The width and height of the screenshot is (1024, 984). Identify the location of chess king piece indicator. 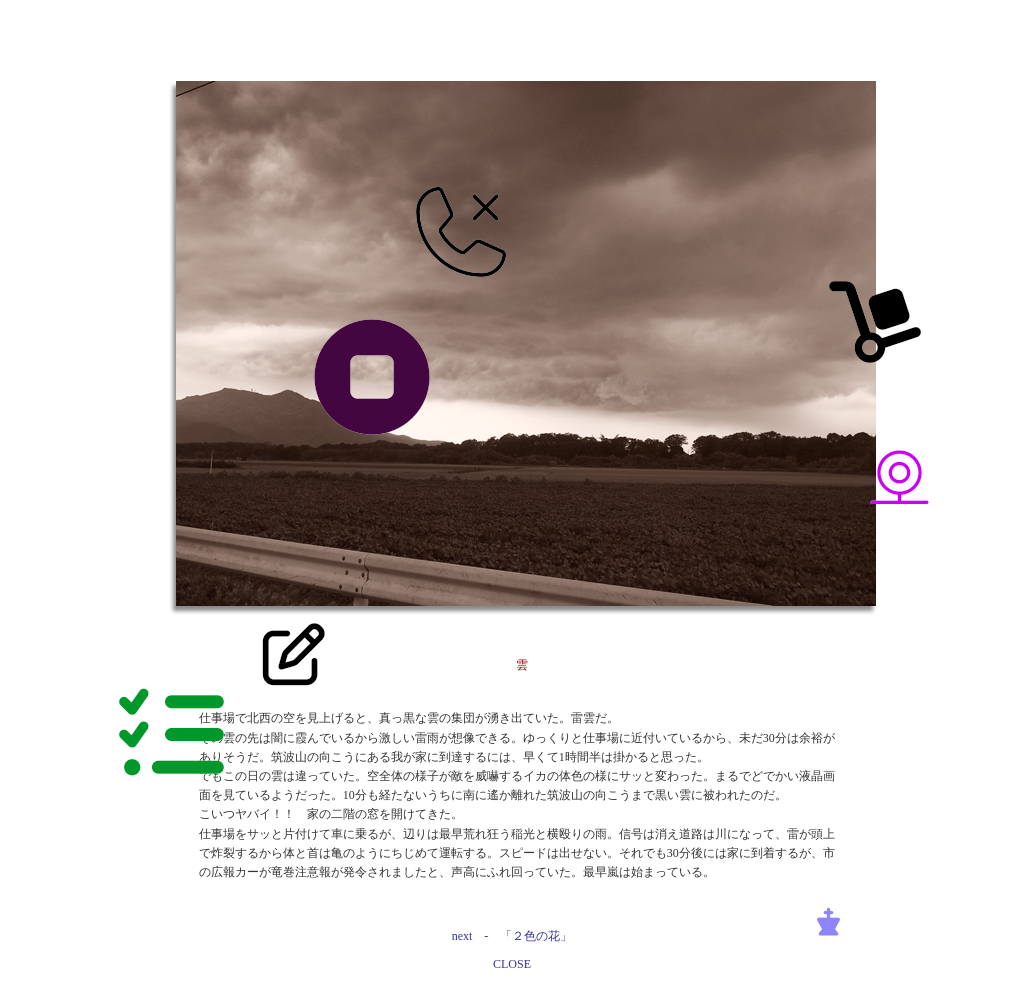
(828, 922).